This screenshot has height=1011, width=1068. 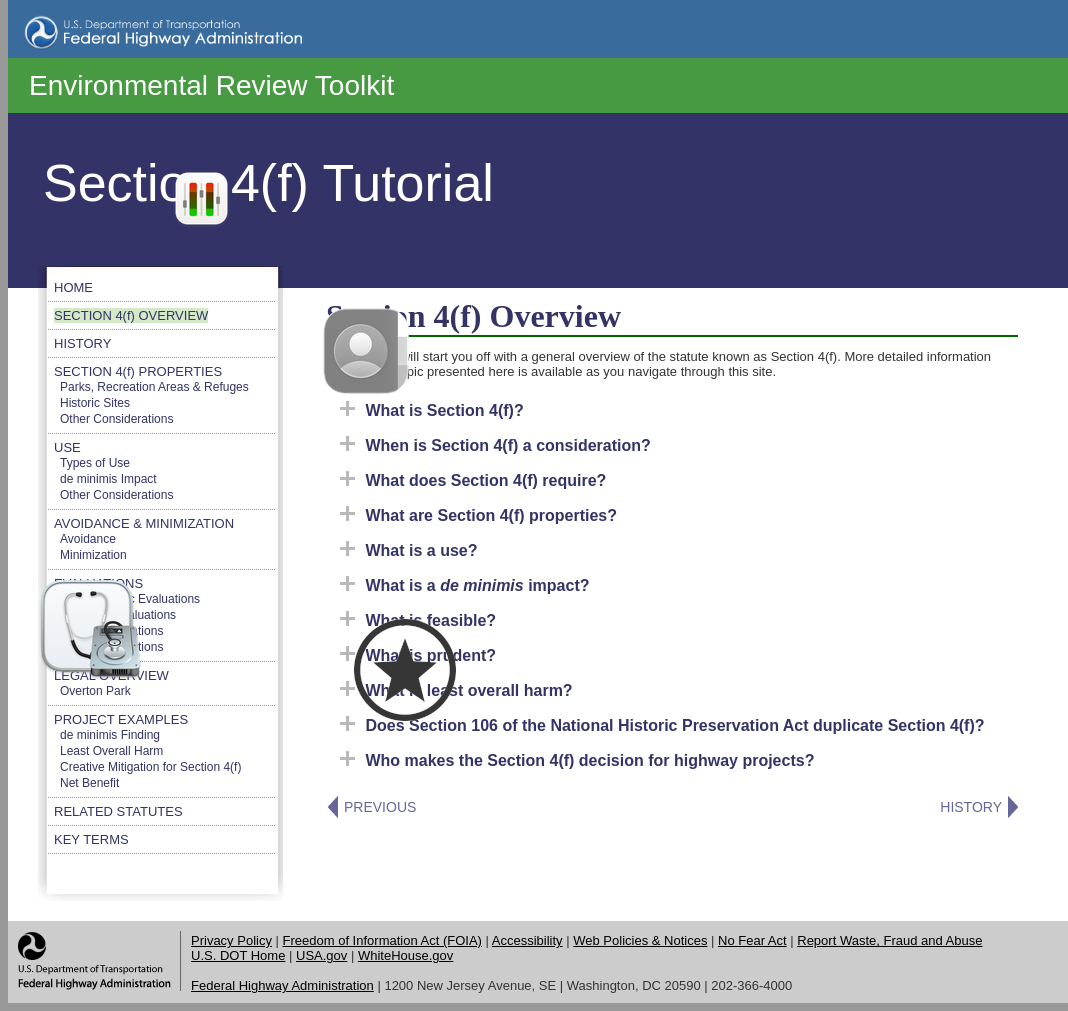 I want to click on open mudita24 audio mixer application, so click(x=201, y=198).